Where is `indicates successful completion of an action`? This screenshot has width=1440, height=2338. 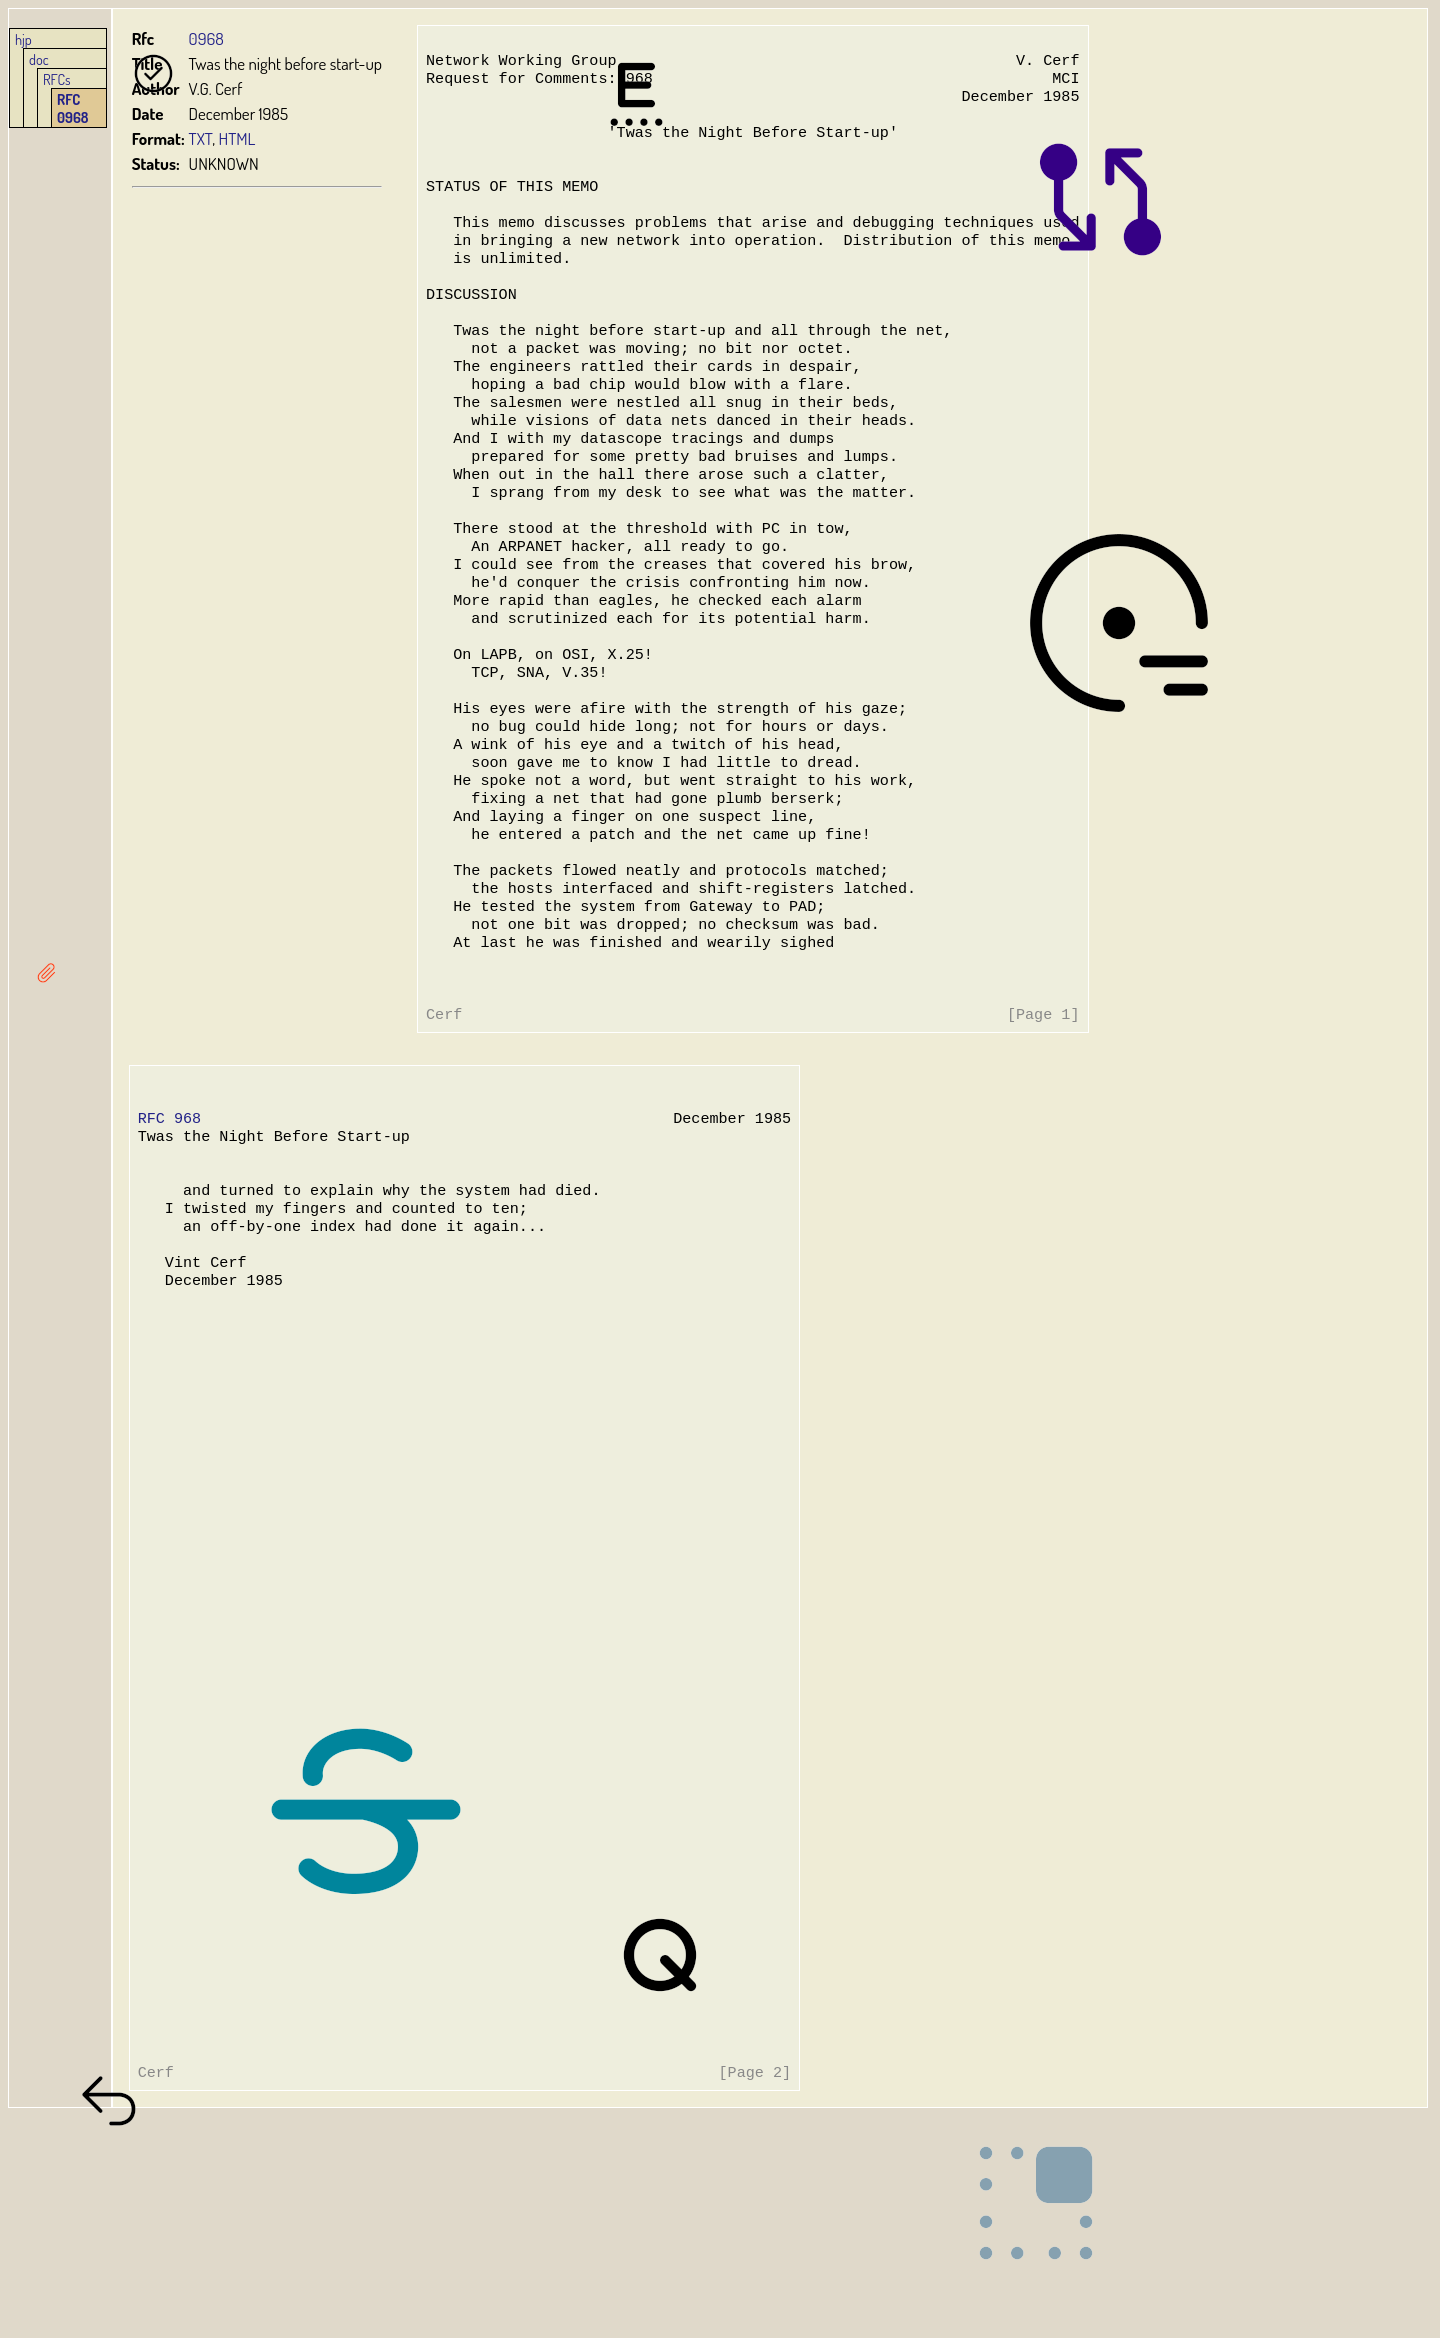
indicates successful completion of an action is located at coordinates (153, 73).